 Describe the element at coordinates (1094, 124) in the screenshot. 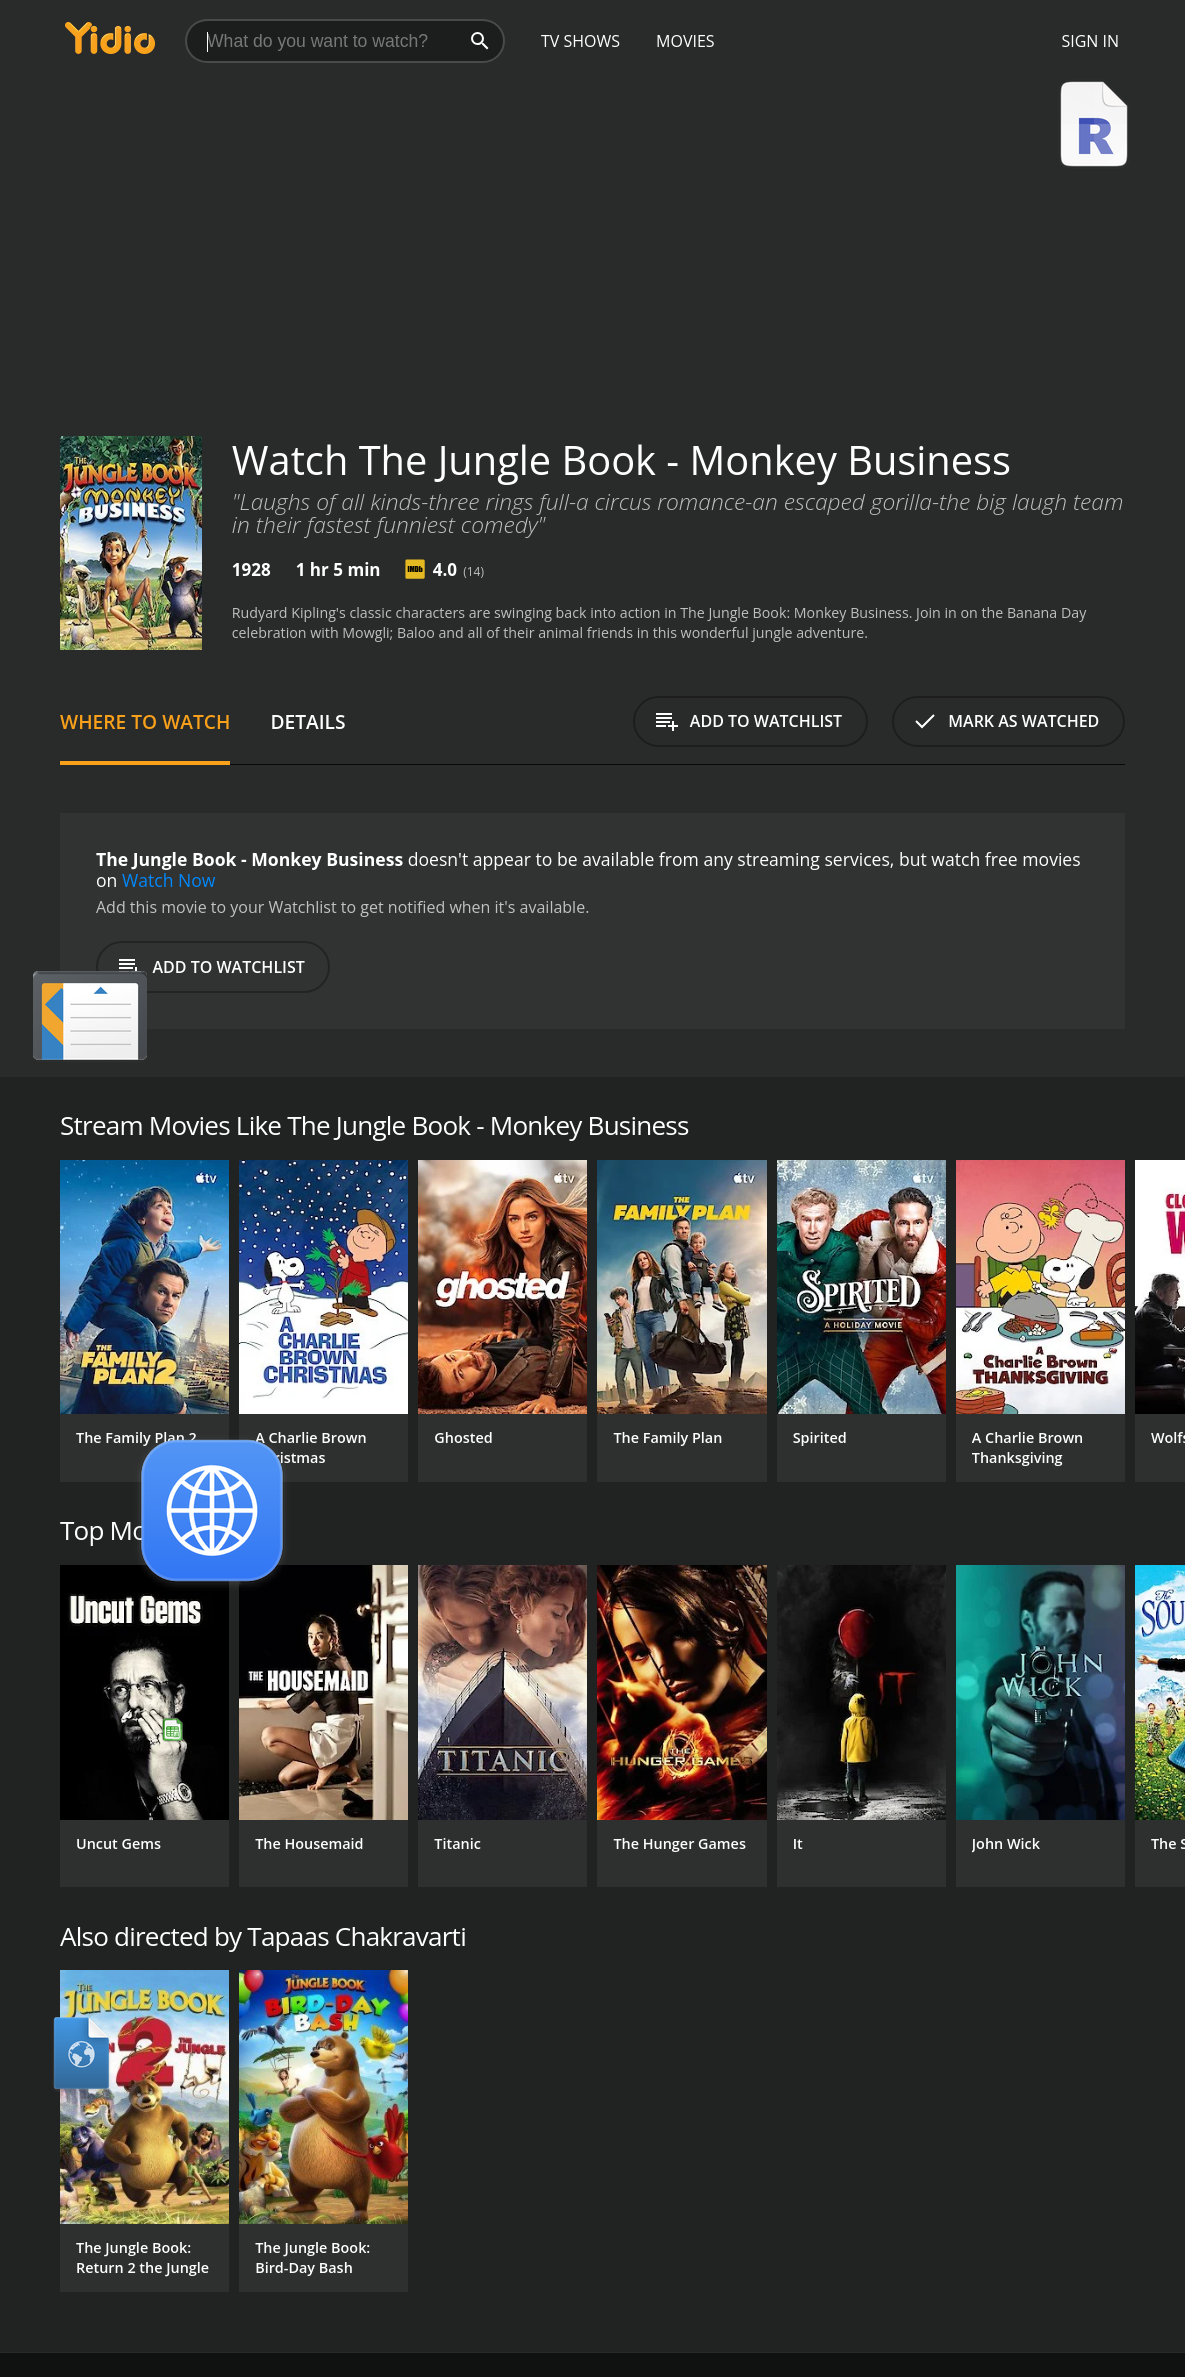

I see `an R programming language source file` at that location.